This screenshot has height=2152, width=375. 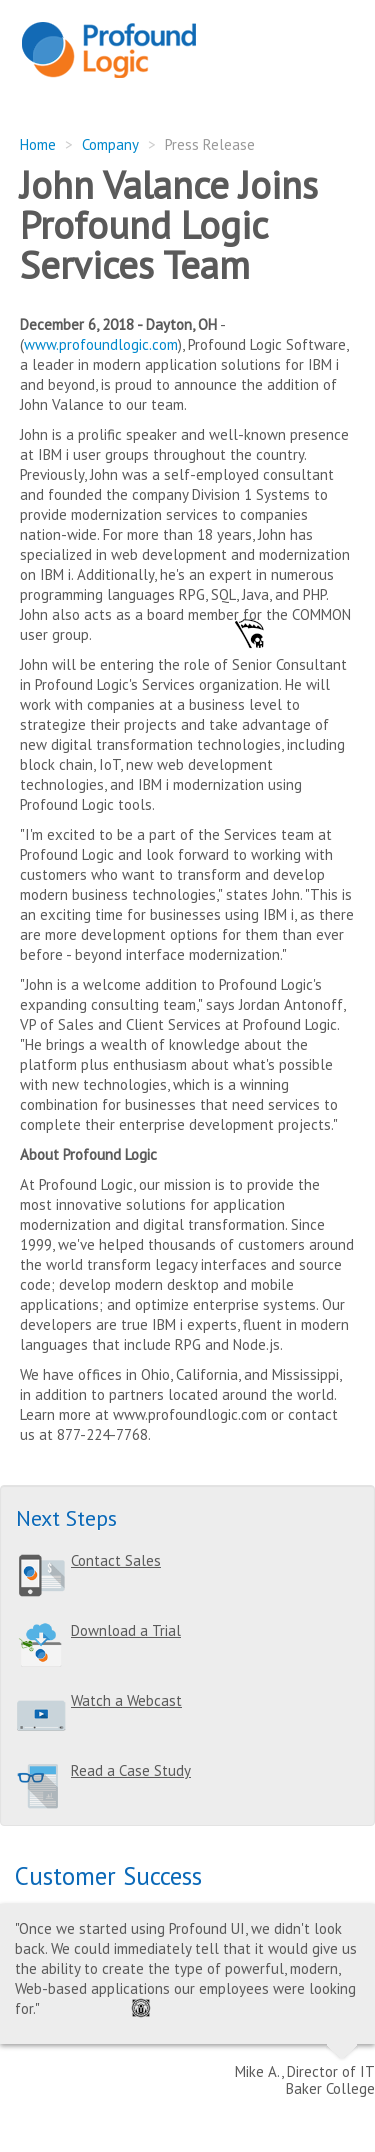 What do you see at coordinates (141, 2008) in the screenshot?
I see `access game avatar or player profile` at bounding box center [141, 2008].